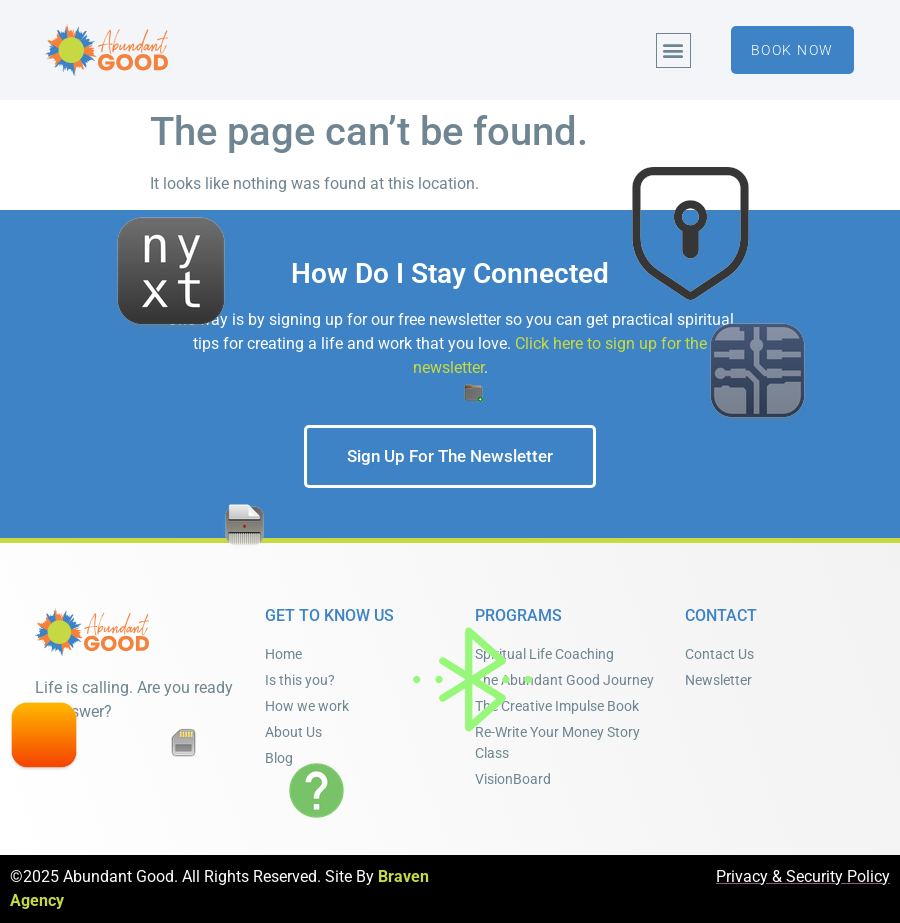  What do you see at coordinates (316, 790) in the screenshot?
I see `indicates unknown or unrecognized file status` at bounding box center [316, 790].